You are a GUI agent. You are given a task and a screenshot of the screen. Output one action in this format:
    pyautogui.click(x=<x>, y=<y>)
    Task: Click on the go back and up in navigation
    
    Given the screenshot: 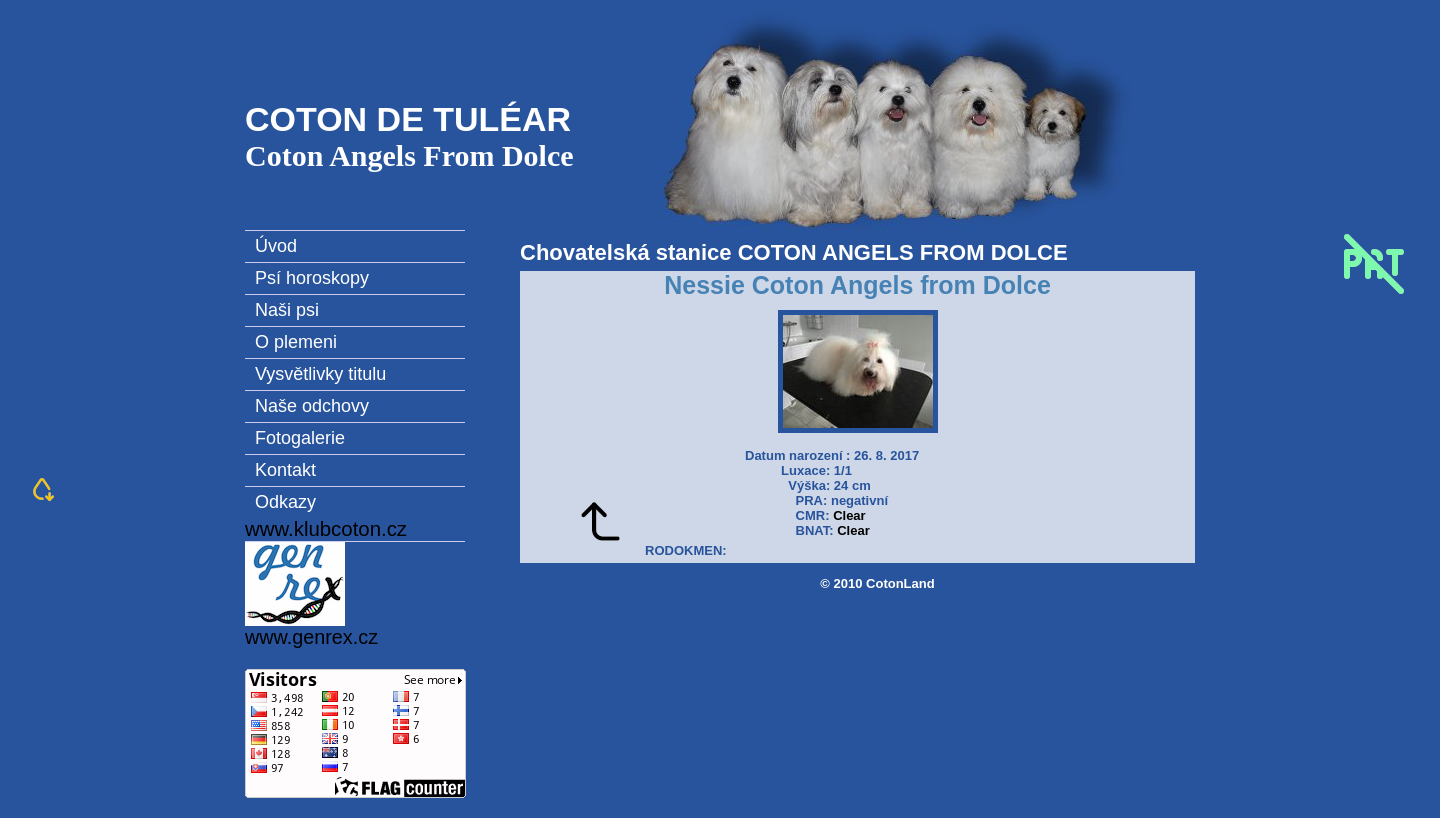 What is the action you would take?
    pyautogui.click(x=600, y=521)
    